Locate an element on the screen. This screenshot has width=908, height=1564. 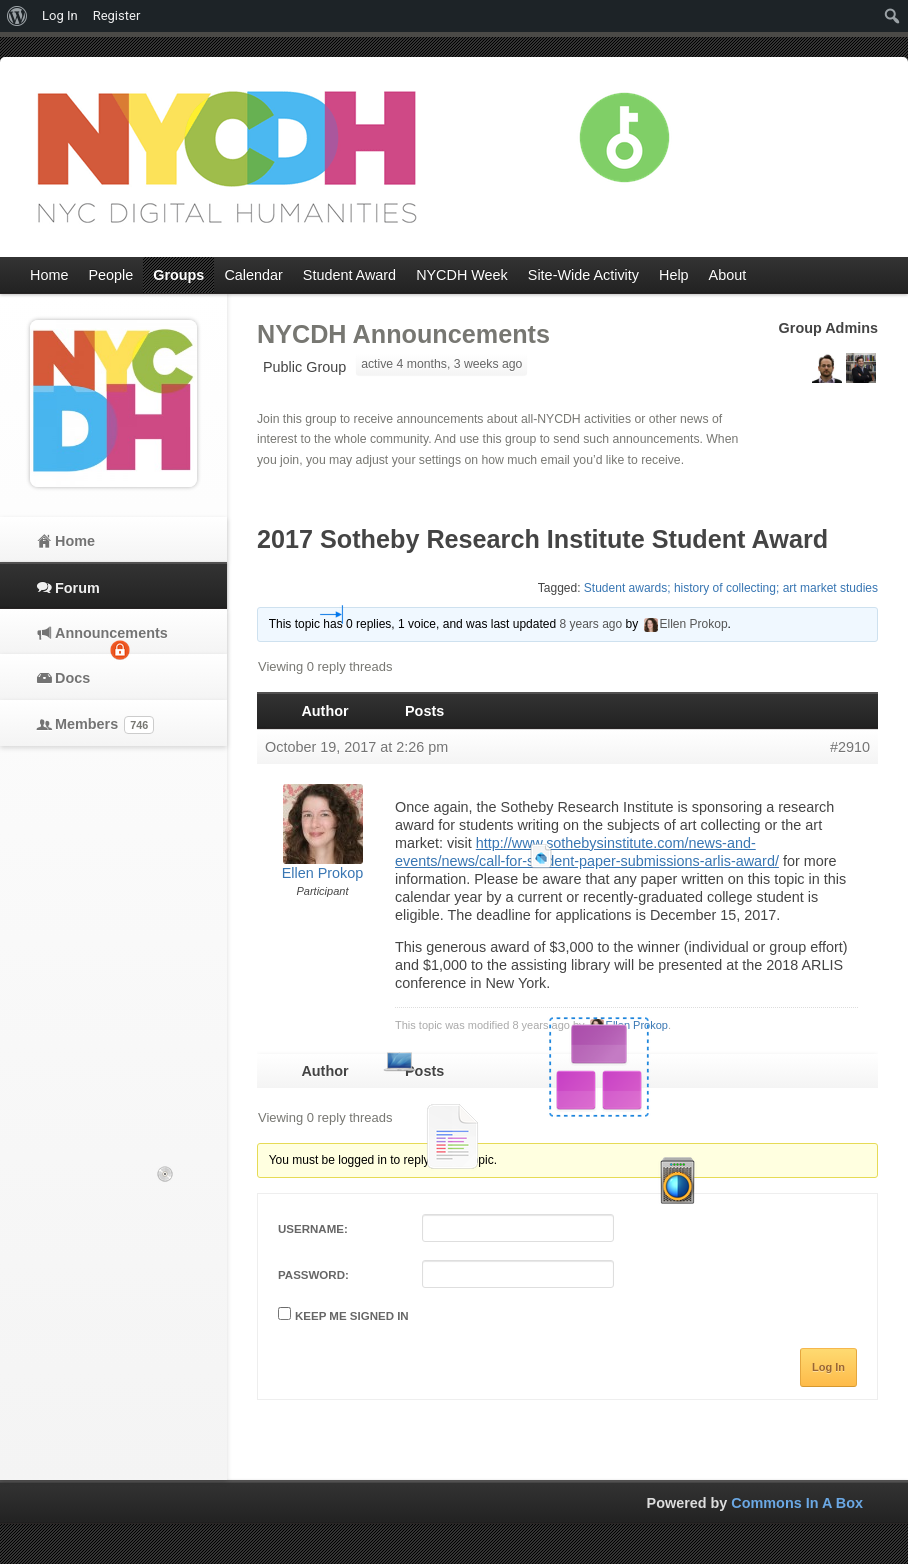
access RAID 1 storage configuration is located at coordinates (677, 1180).